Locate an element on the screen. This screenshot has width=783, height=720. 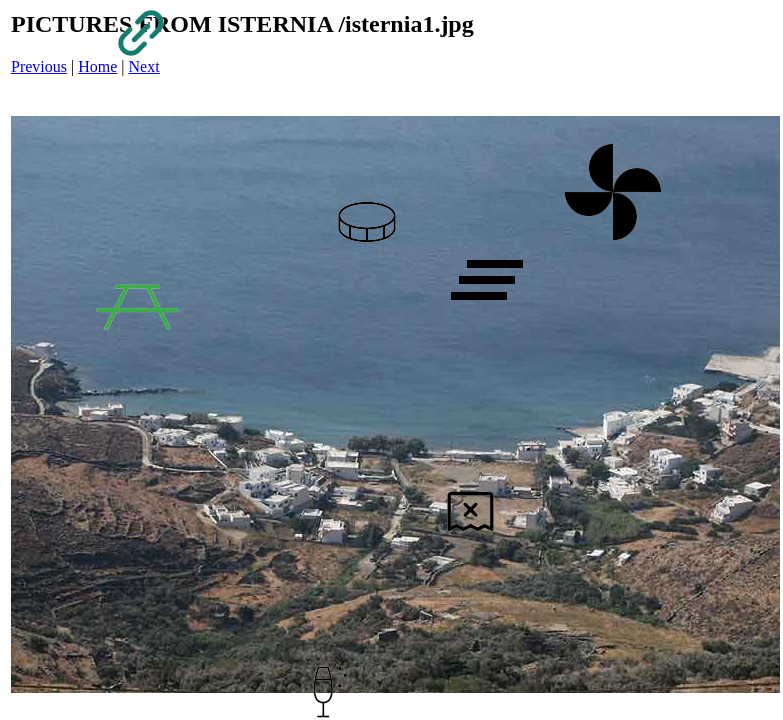
copy or share a link is located at coordinates (141, 33).